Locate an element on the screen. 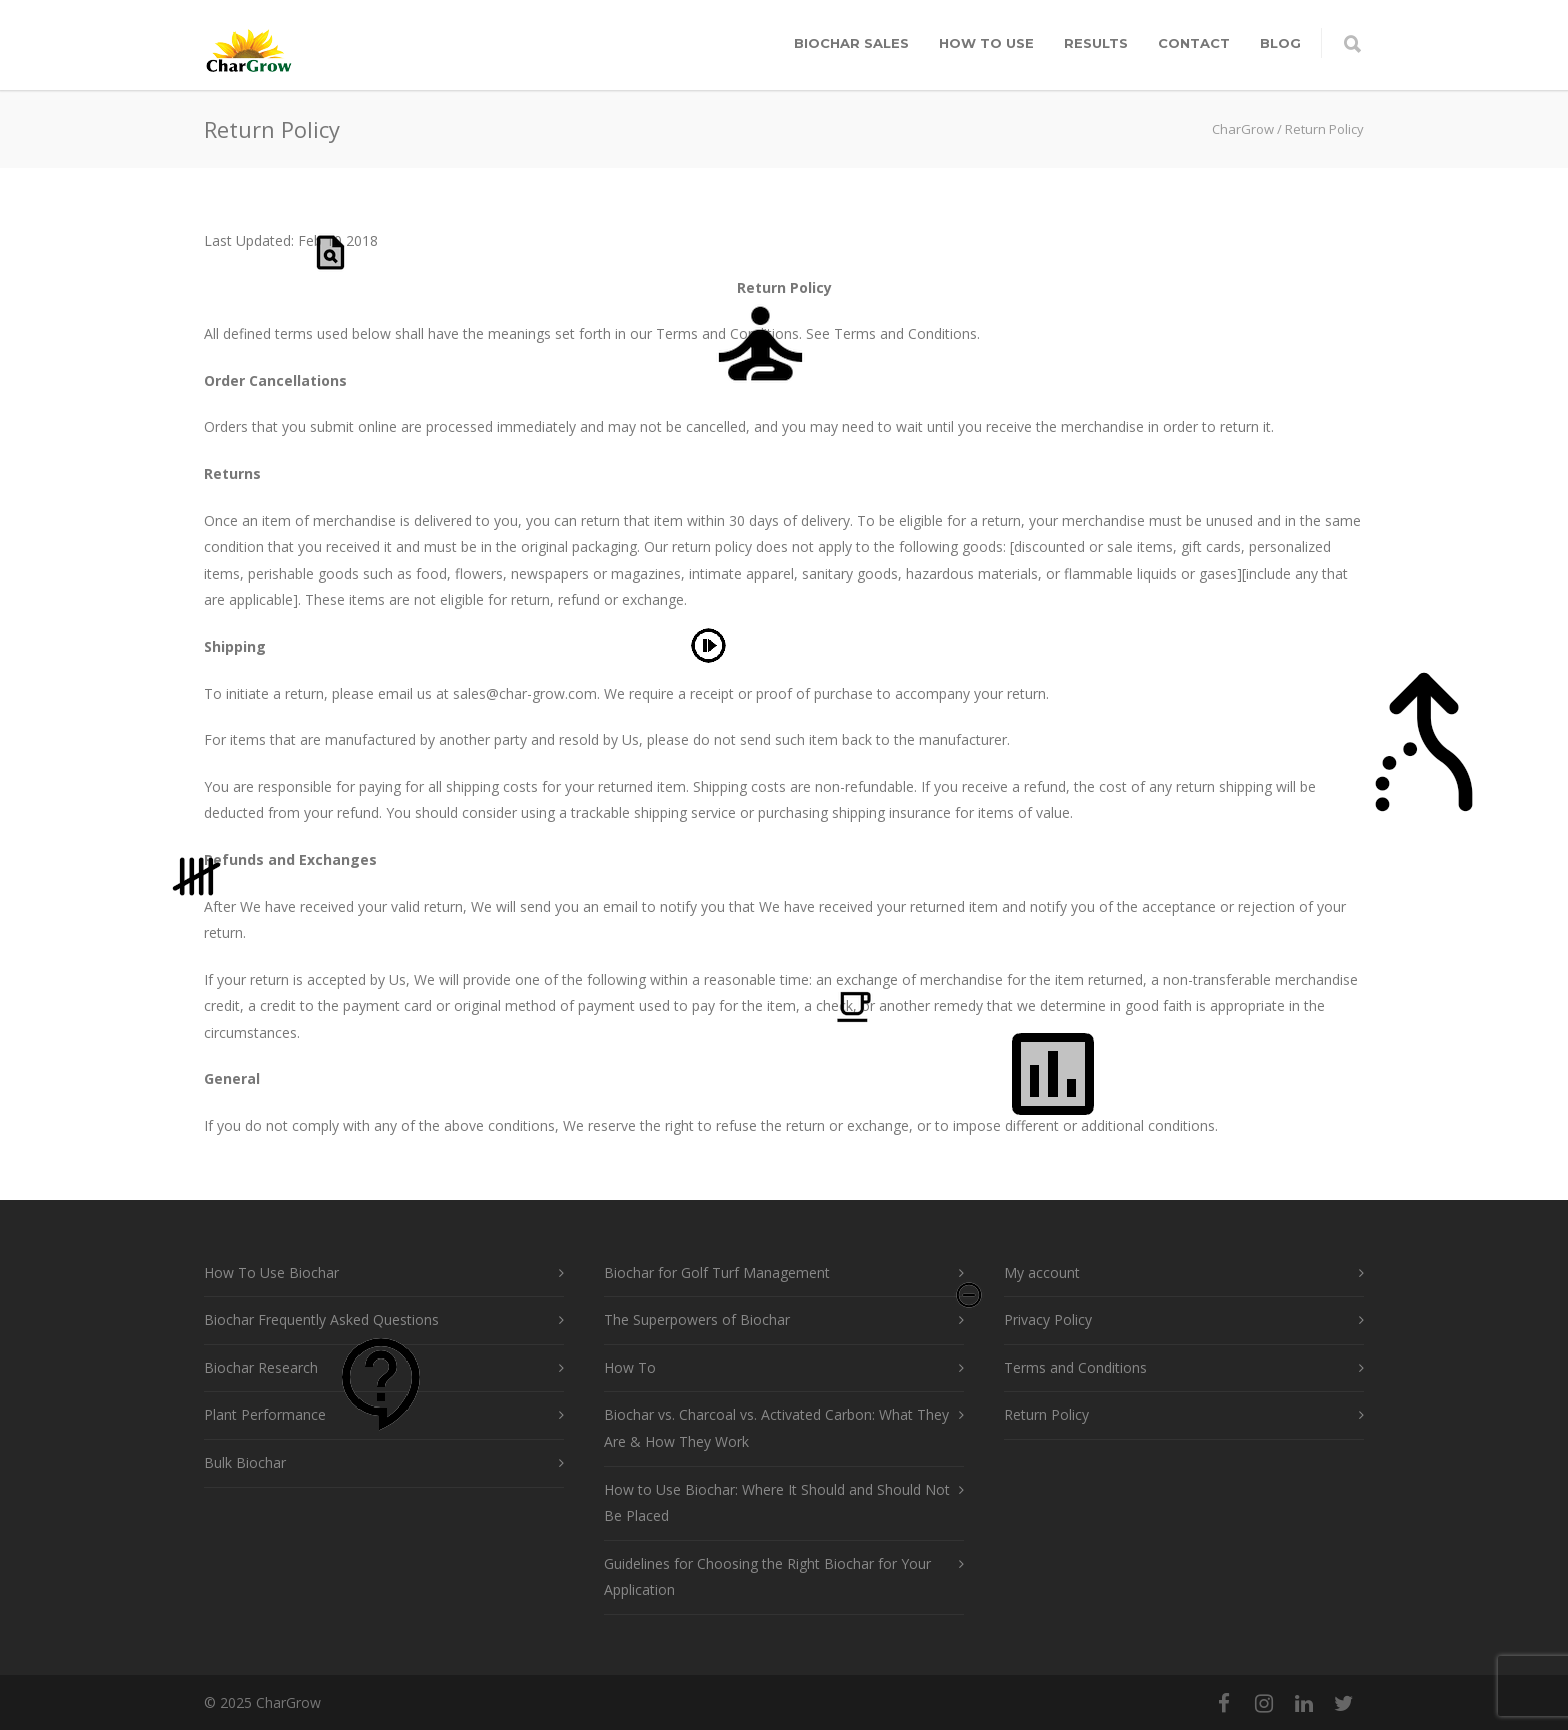  contact customer support is located at coordinates (383, 1383).